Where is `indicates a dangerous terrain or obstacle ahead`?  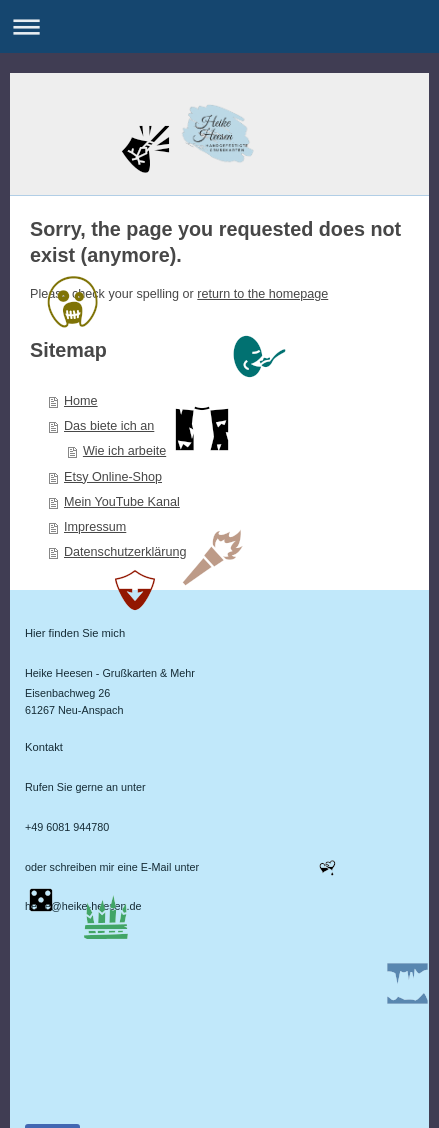
indicates a dangerous terrain or obstacle ahead is located at coordinates (202, 424).